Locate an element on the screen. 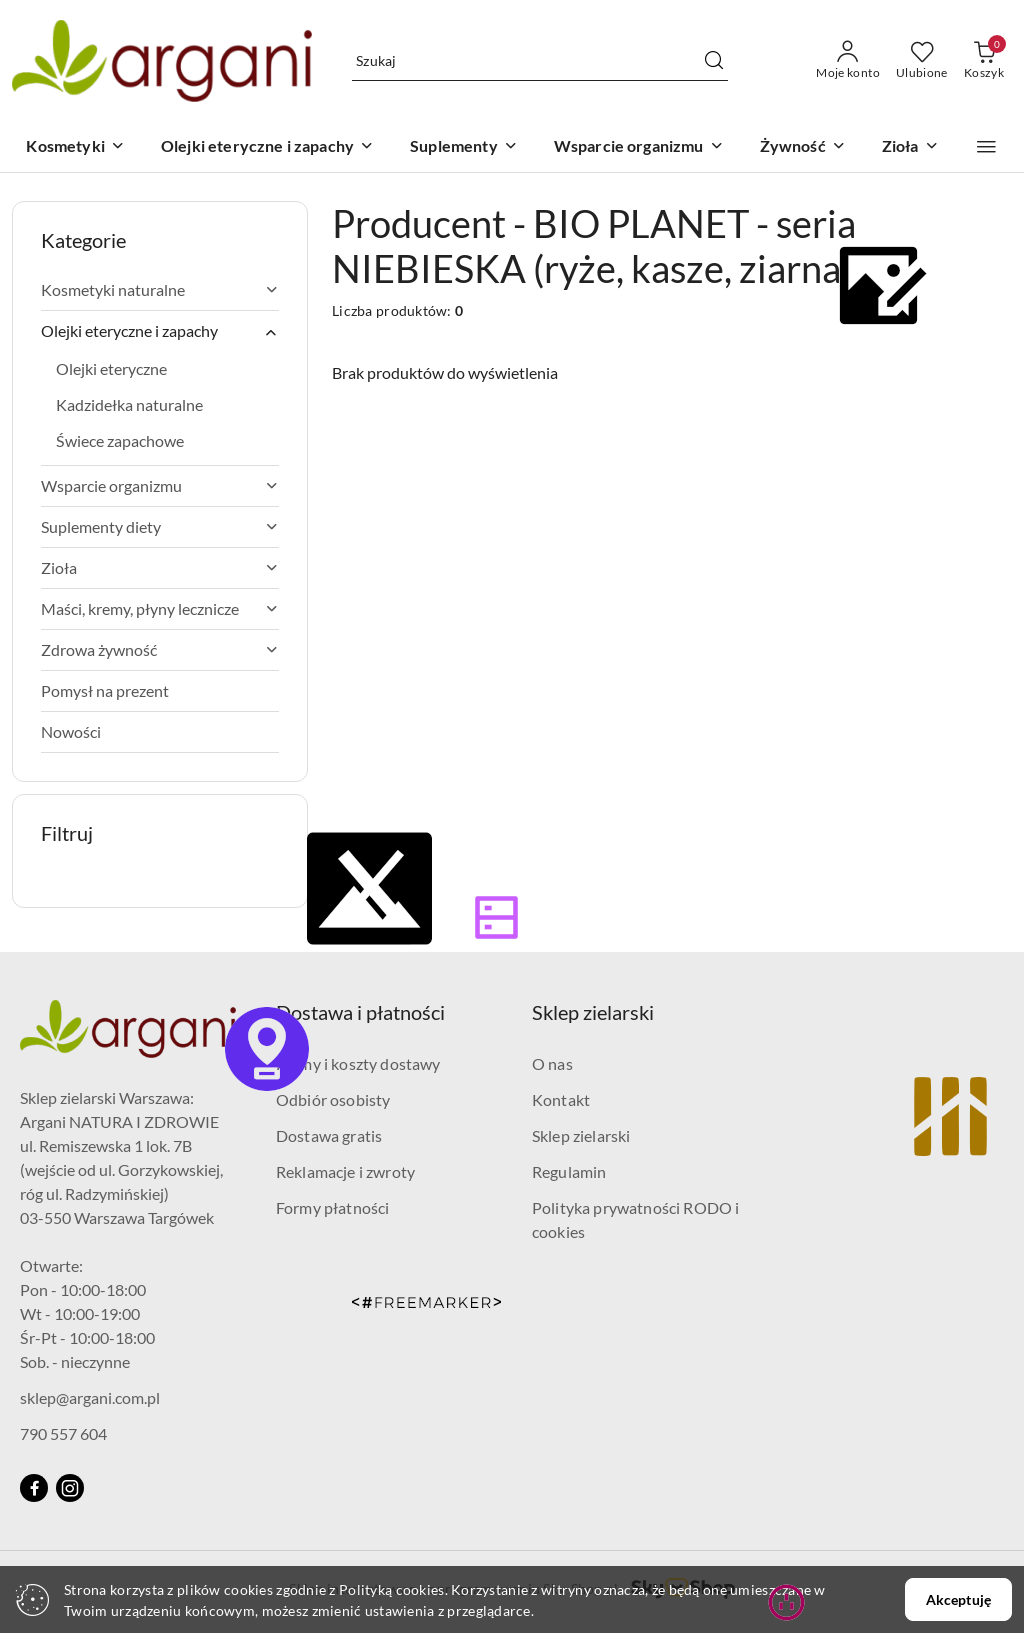 Image resolution: width=1024 pixels, height=1633 pixels. apache freemarker template engine logo is located at coordinates (426, 1302).